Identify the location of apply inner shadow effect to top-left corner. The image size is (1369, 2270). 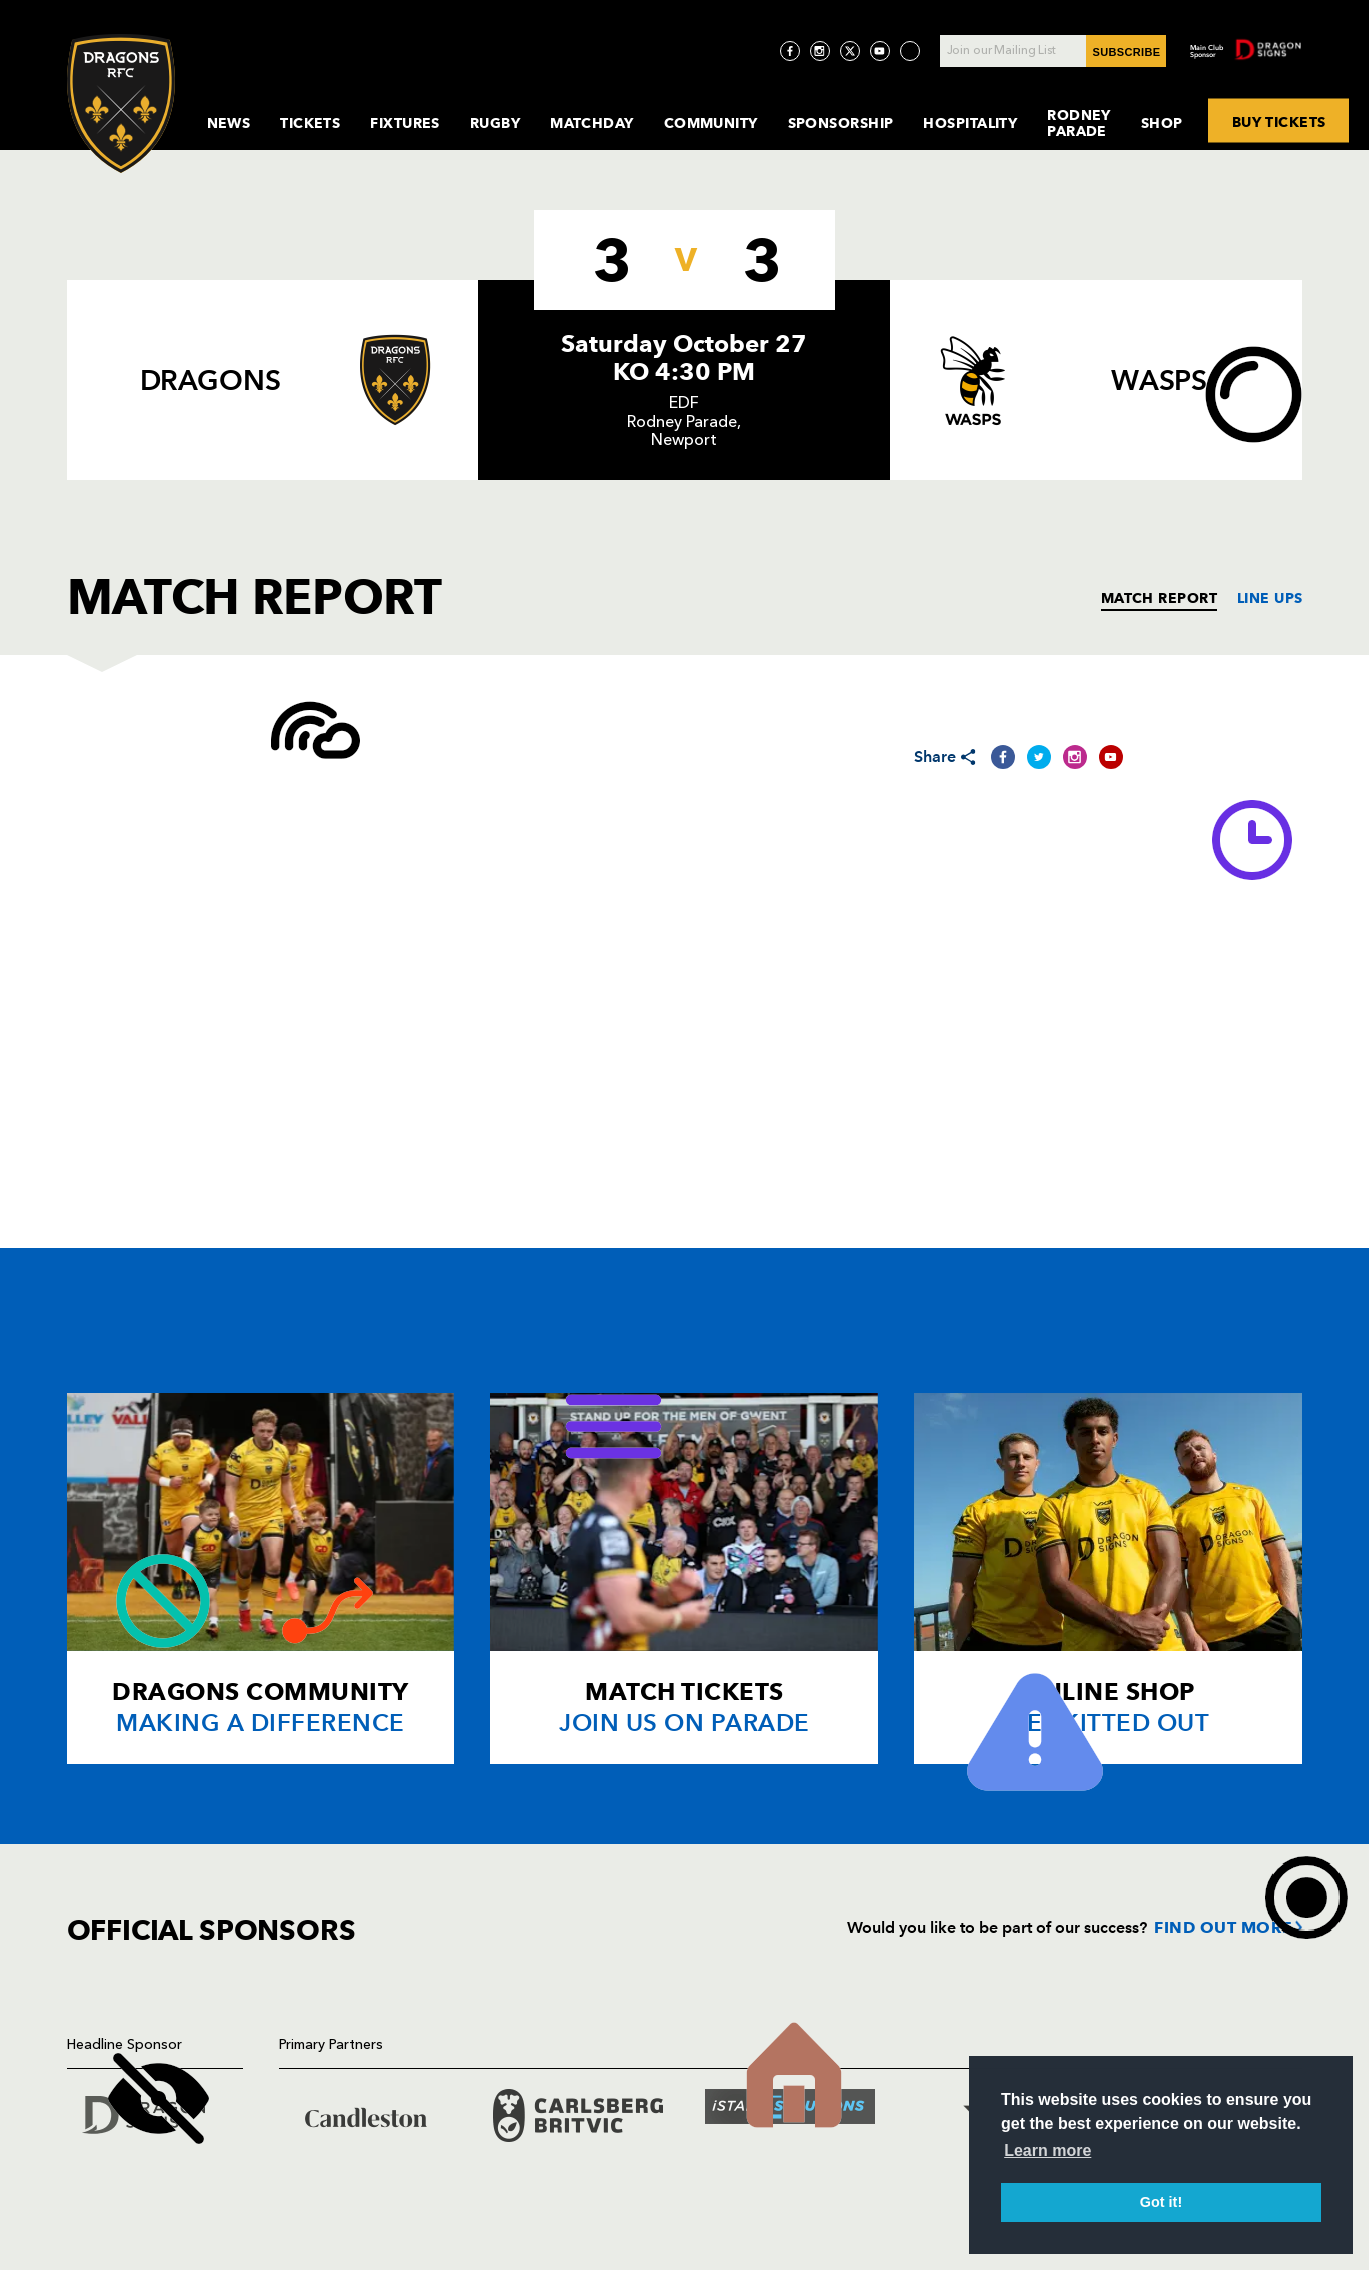
(1253, 394).